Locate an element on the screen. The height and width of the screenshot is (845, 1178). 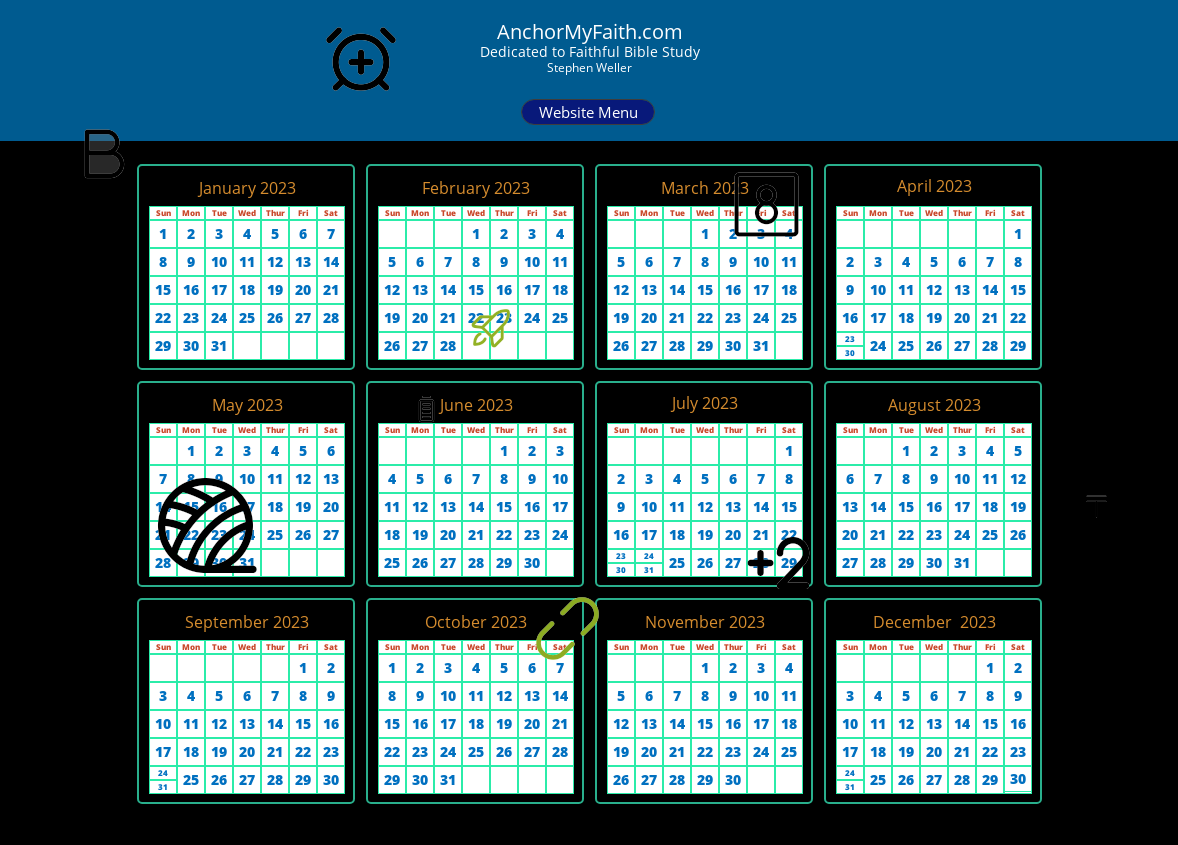
unlink or disconnect a connected item is located at coordinates (567, 628).